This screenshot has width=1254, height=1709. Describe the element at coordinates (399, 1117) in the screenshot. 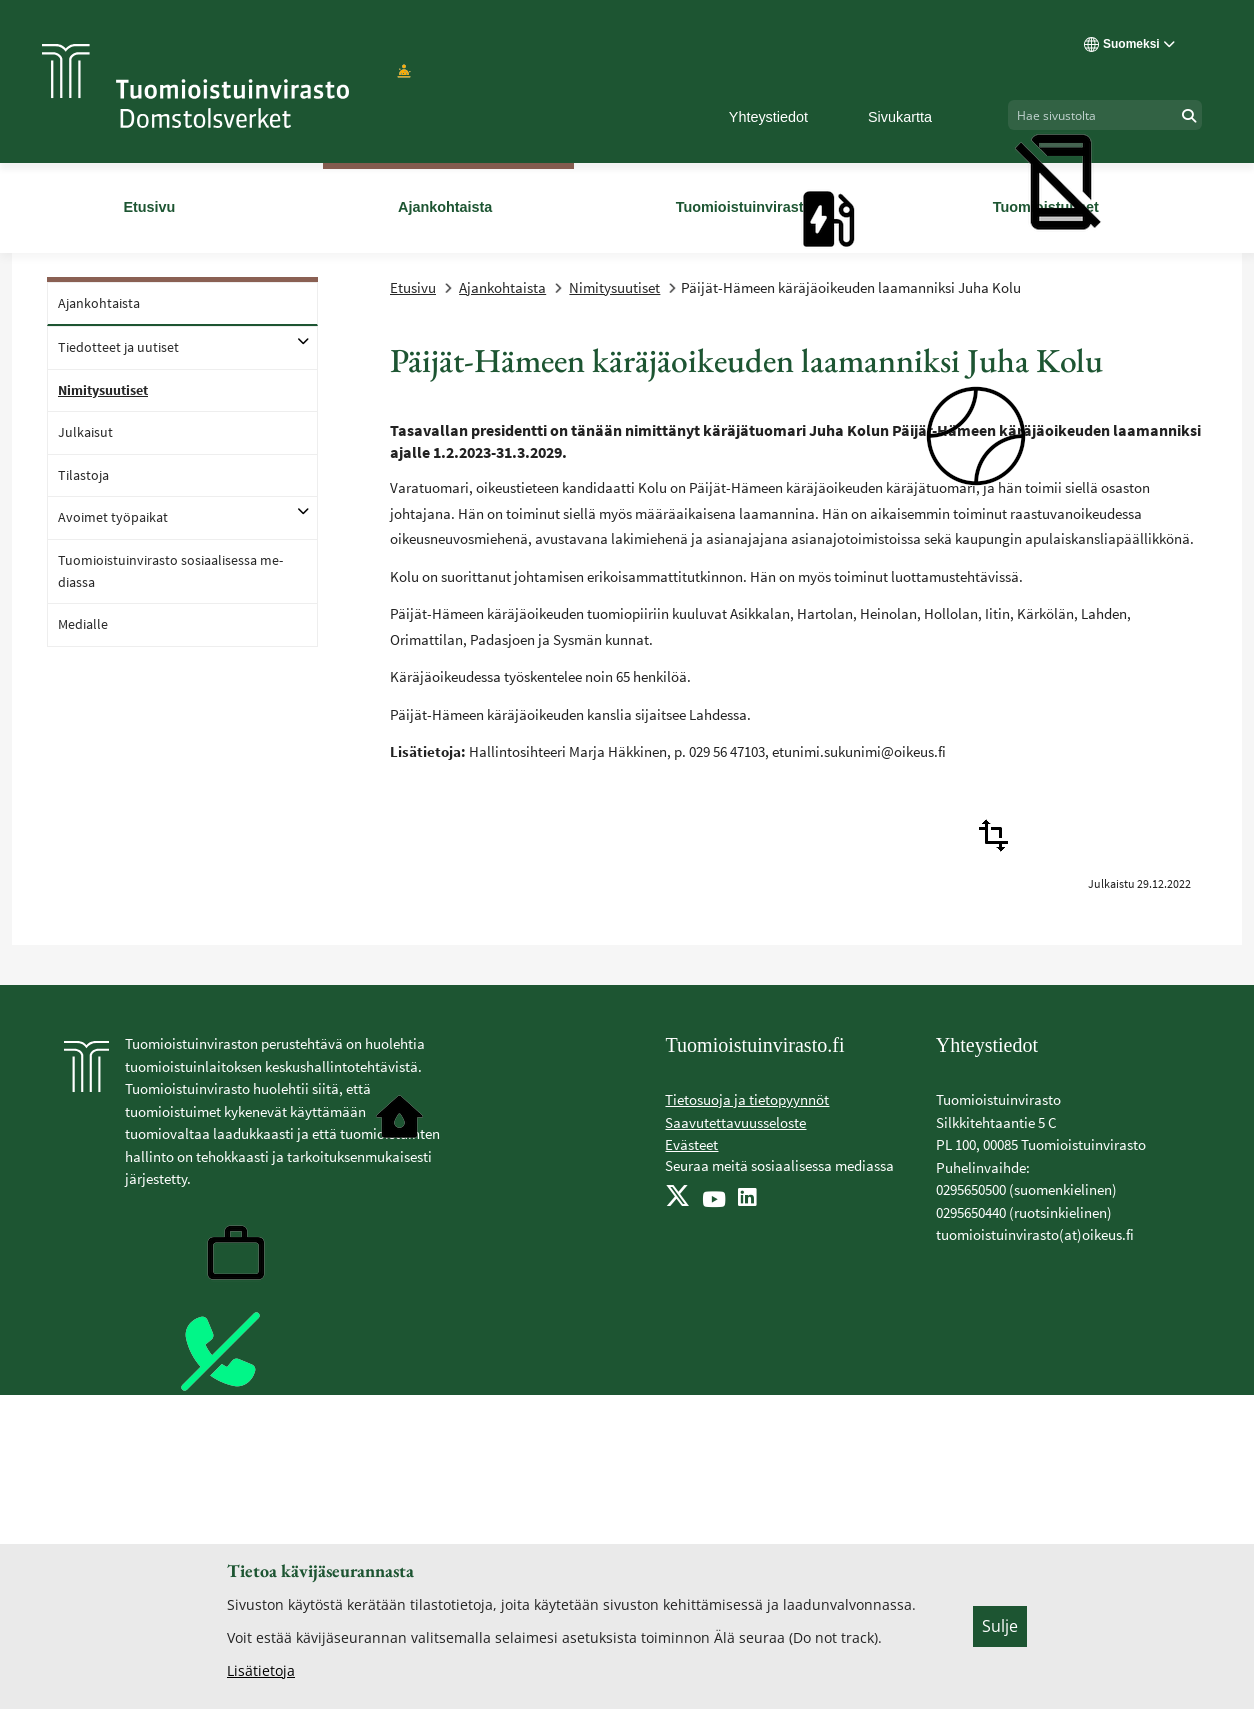

I see `indicates water damage or leak detected in home` at that location.